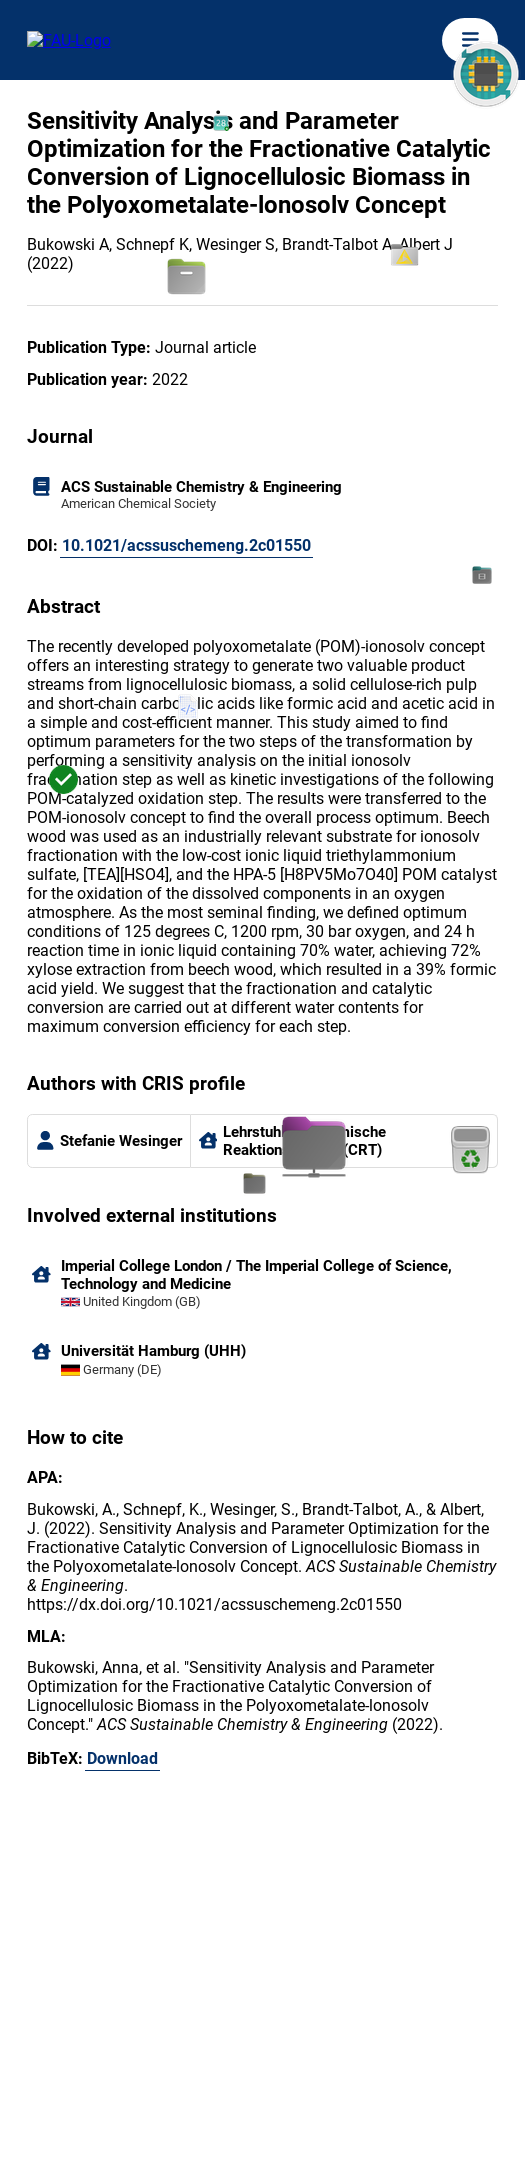 The height and width of the screenshot is (2157, 525). Describe the element at coordinates (254, 1183) in the screenshot. I see `open folder to view contents` at that location.